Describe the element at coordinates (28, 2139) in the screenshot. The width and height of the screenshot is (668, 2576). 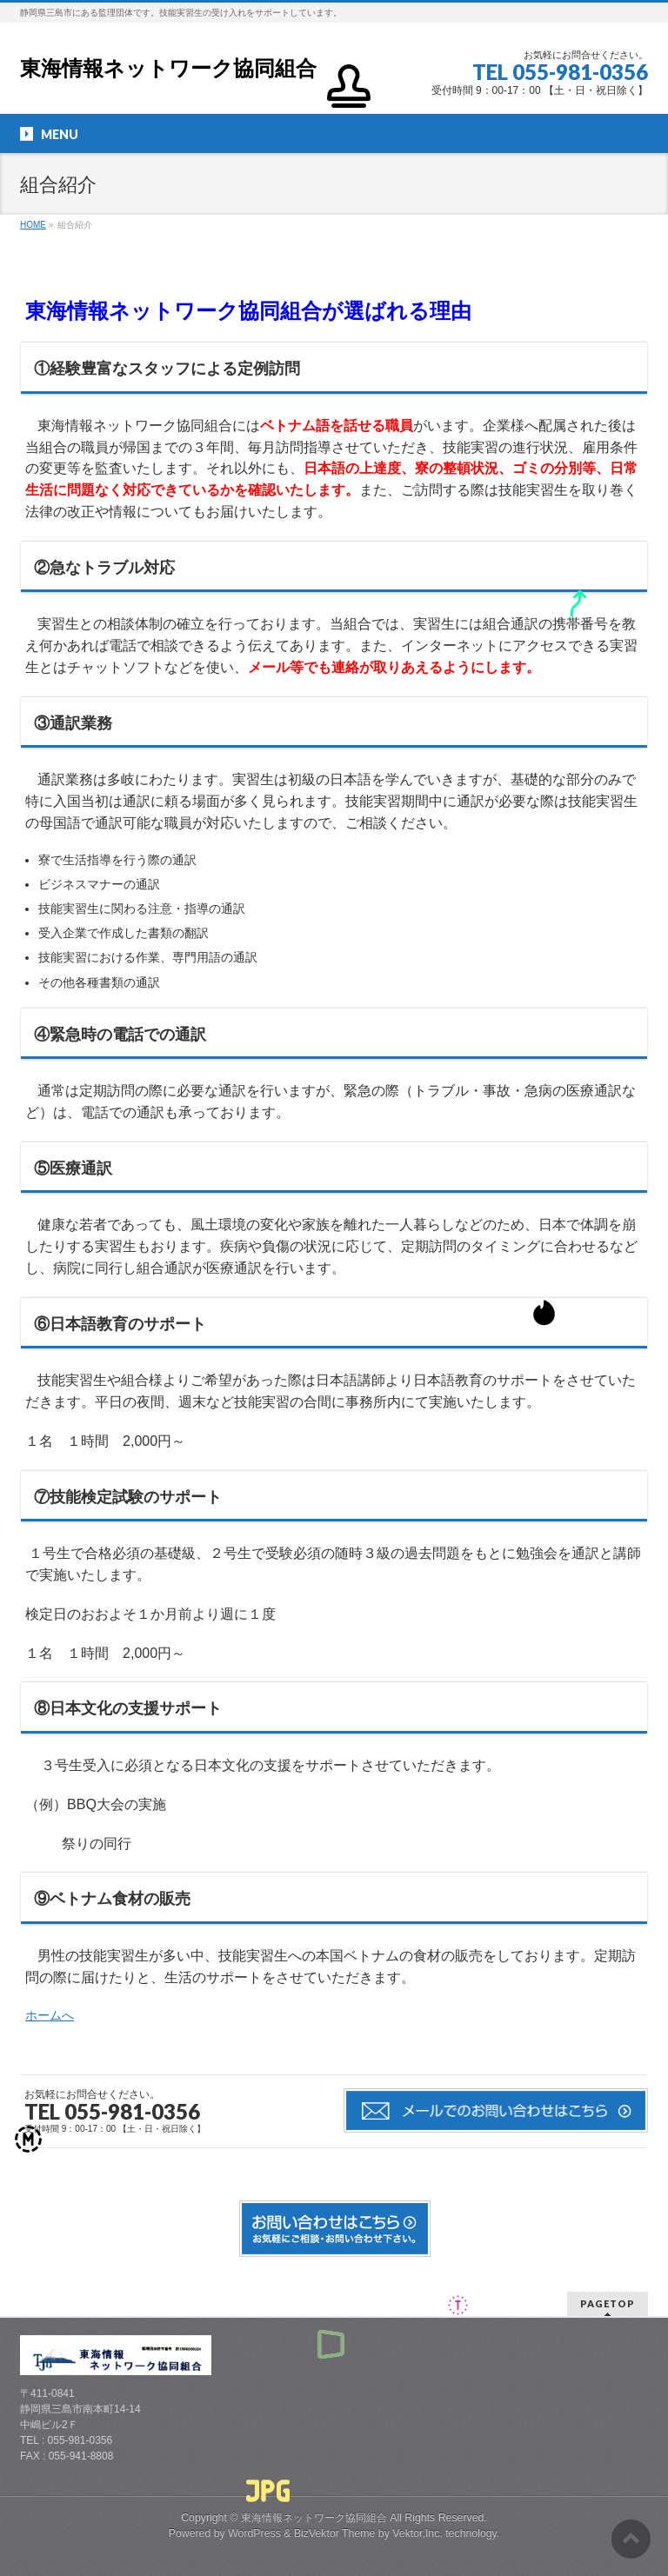
I see `indicates a pending or in-progress medium priority status` at that location.